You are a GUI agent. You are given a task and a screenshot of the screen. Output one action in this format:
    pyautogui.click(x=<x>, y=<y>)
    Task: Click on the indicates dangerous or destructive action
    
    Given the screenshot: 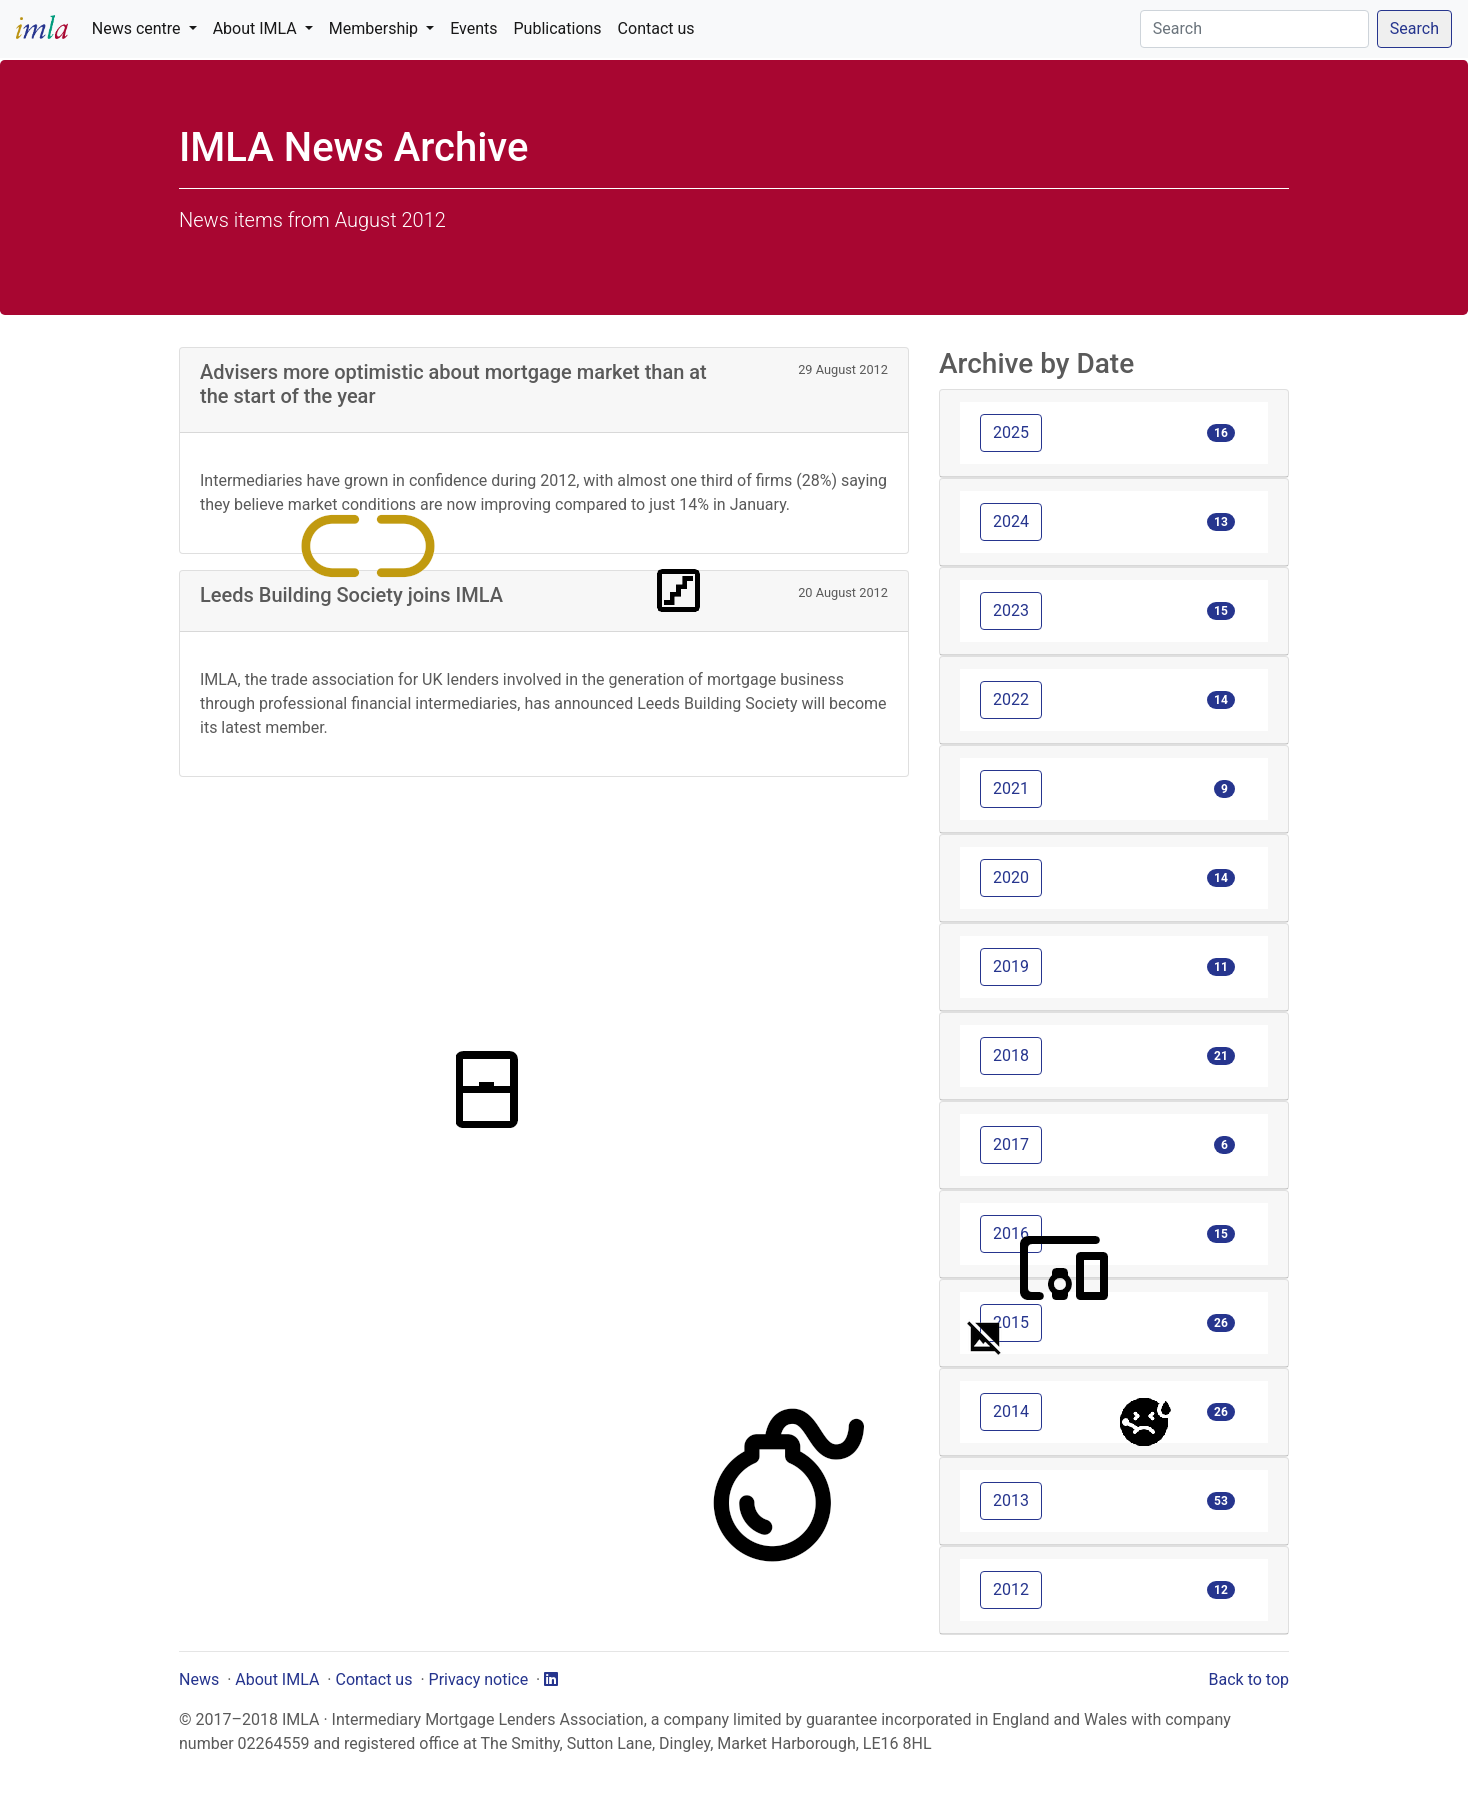 What is the action you would take?
    pyautogui.click(x=782, y=1482)
    